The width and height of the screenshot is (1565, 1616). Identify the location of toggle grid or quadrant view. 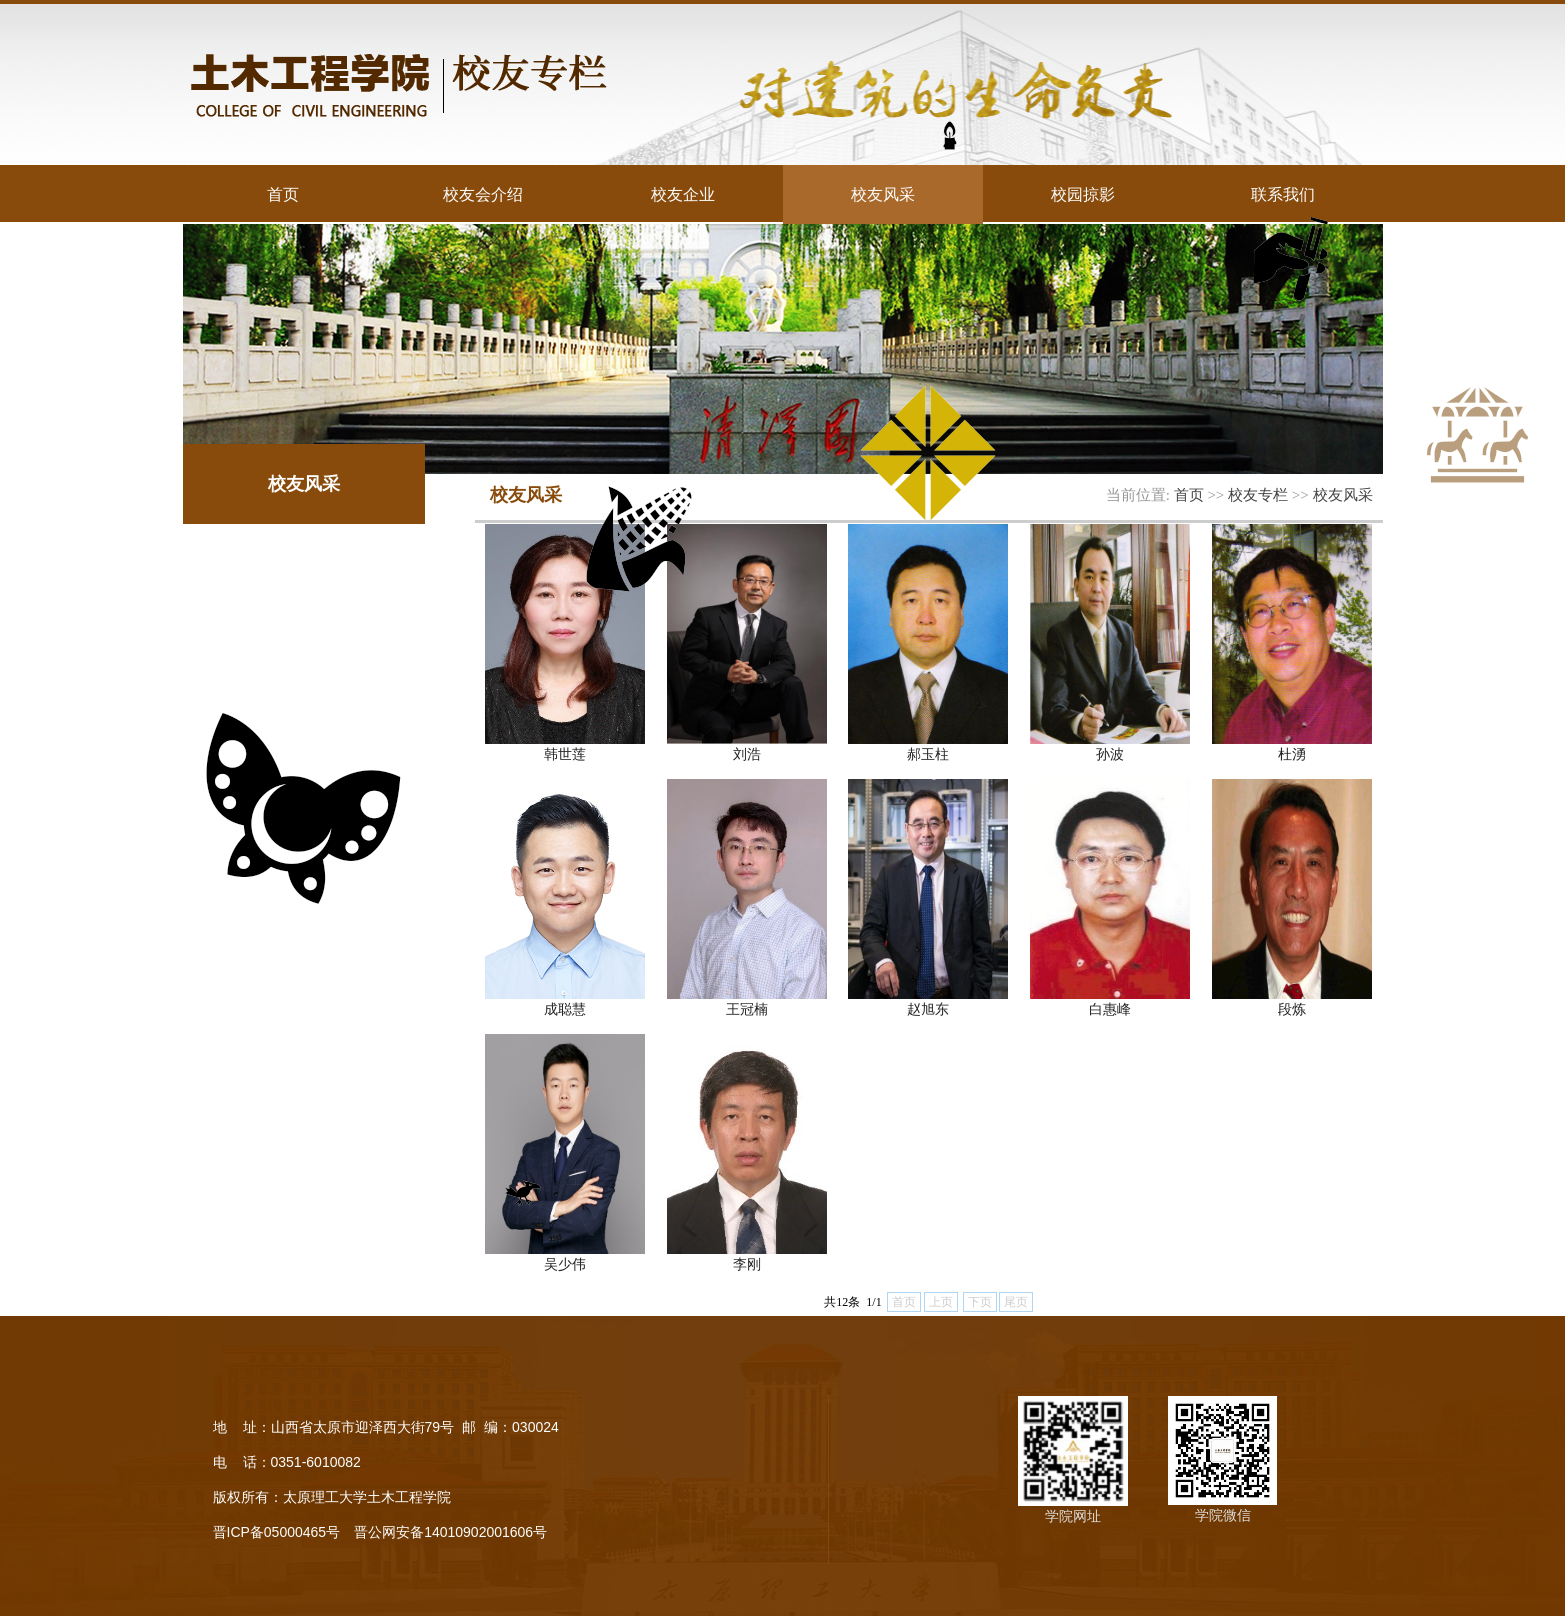
(928, 453).